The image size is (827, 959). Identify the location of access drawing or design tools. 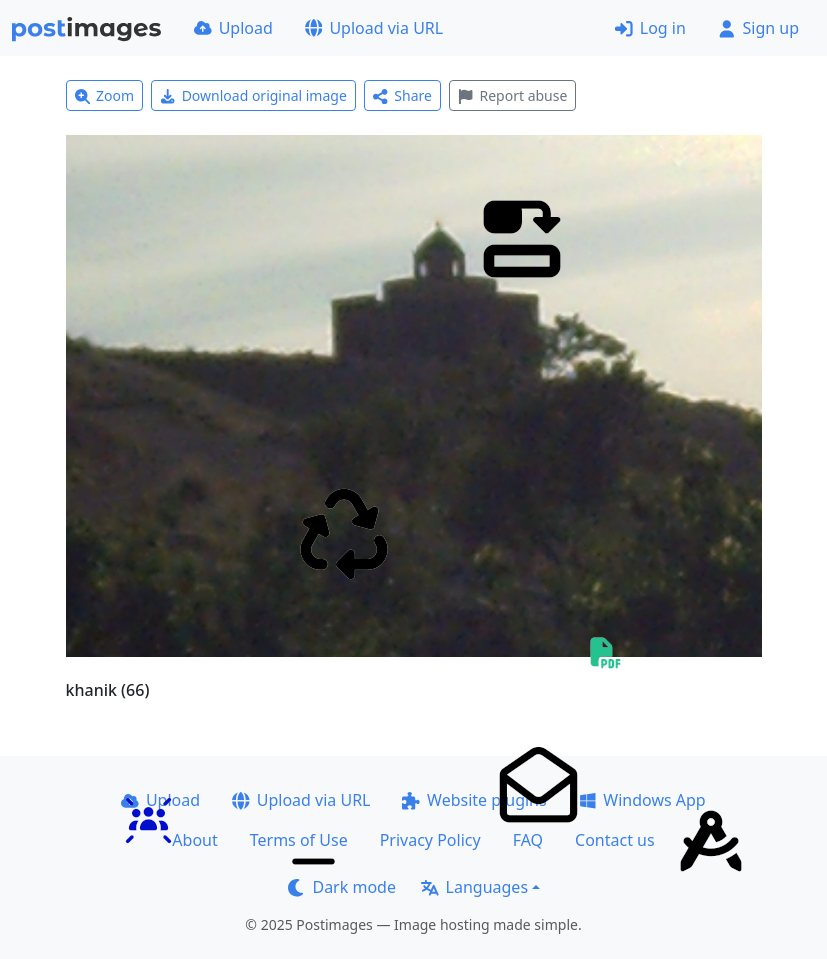
(711, 841).